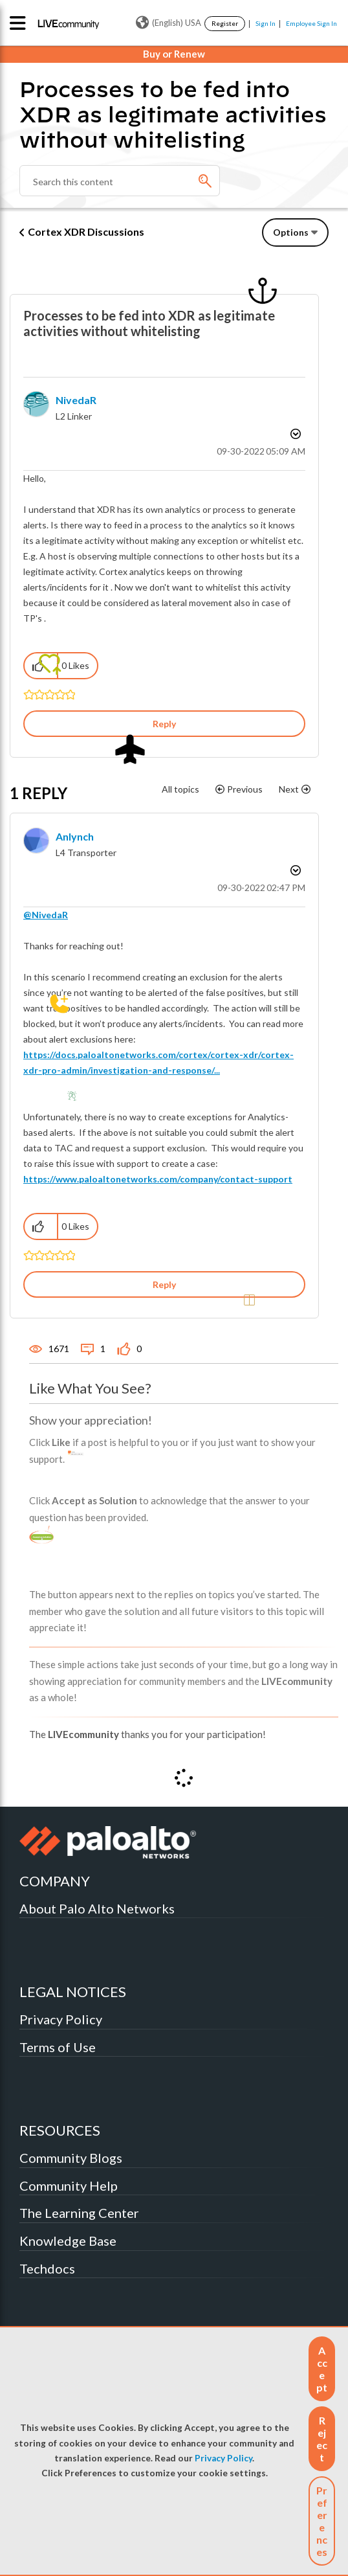 The width and height of the screenshot is (348, 2576). What do you see at coordinates (249, 1300) in the screenshot?
I see `split view horizontally` at bounding box center [249, 1300].